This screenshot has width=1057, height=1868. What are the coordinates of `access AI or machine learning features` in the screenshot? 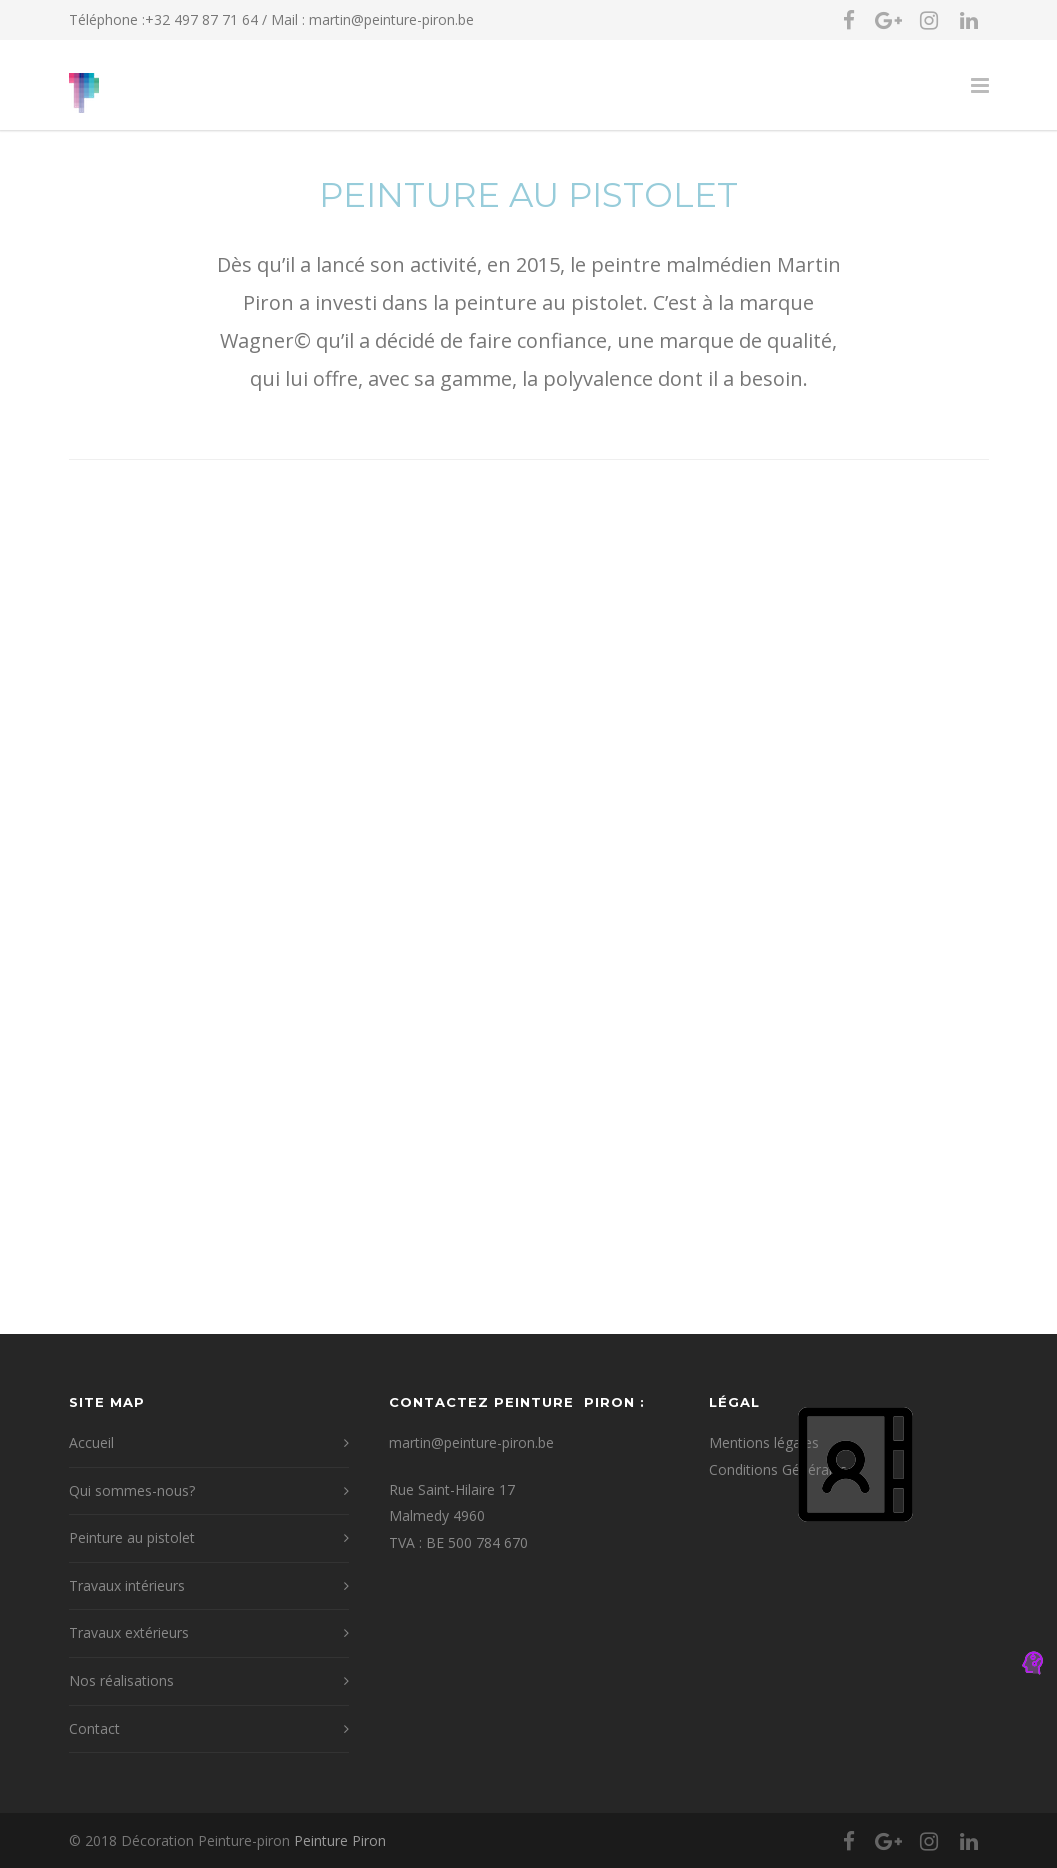 It's located at (1033, 1663).